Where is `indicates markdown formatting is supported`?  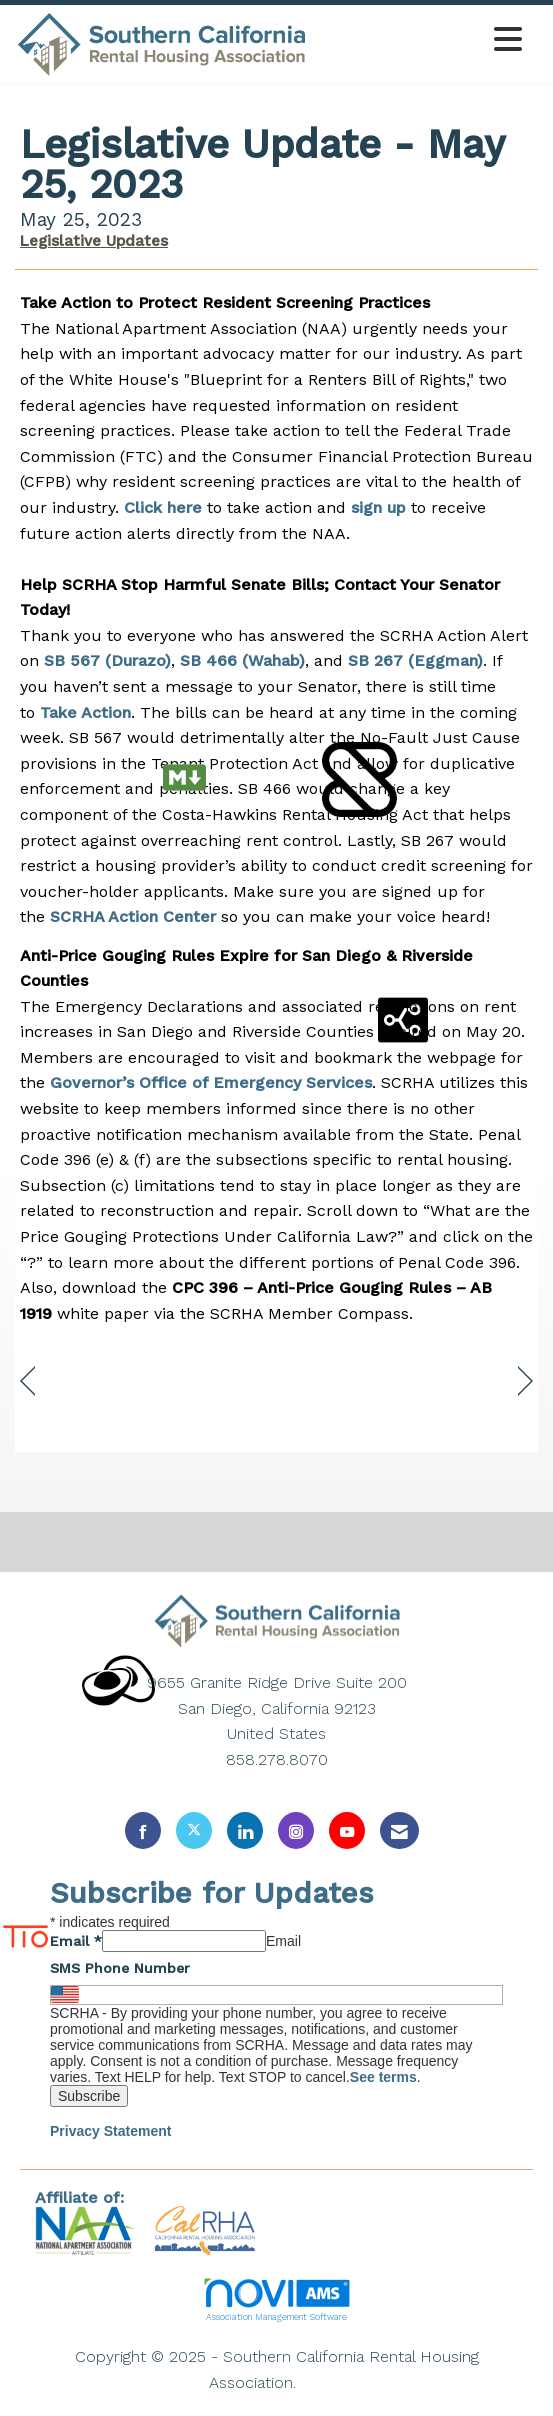
indicates markdown formatting is supported is located at coordinates (184, 777).